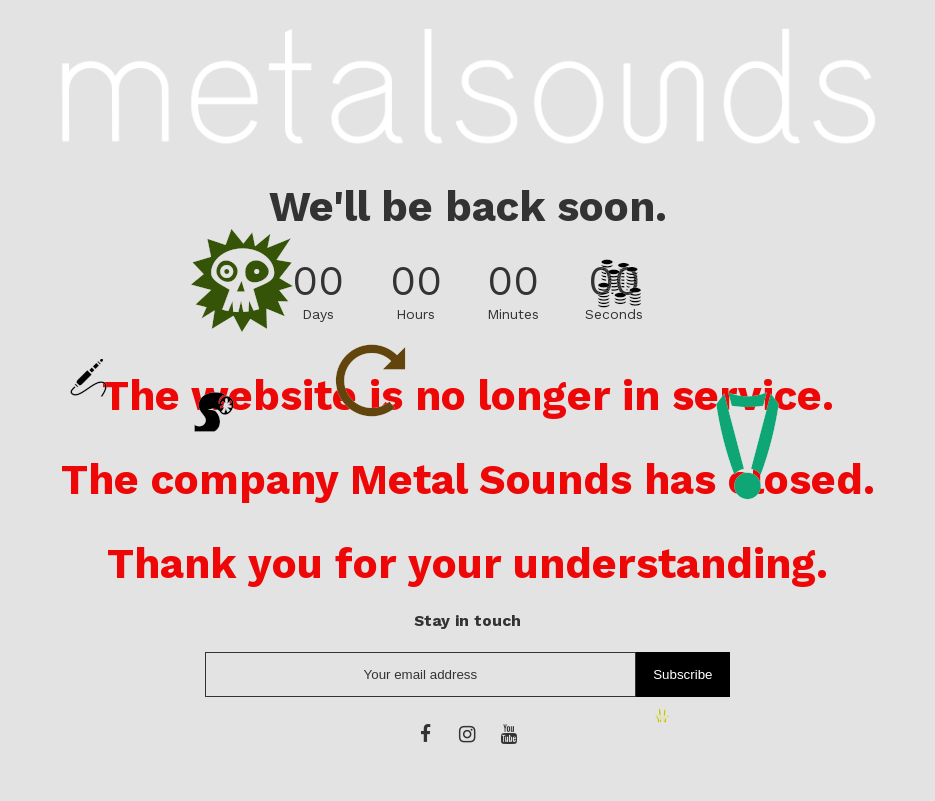  Describe the element at coordinates (242, 280) in the screenshot. I see `indicates a surprise enemy encounter or ambush` at that location.